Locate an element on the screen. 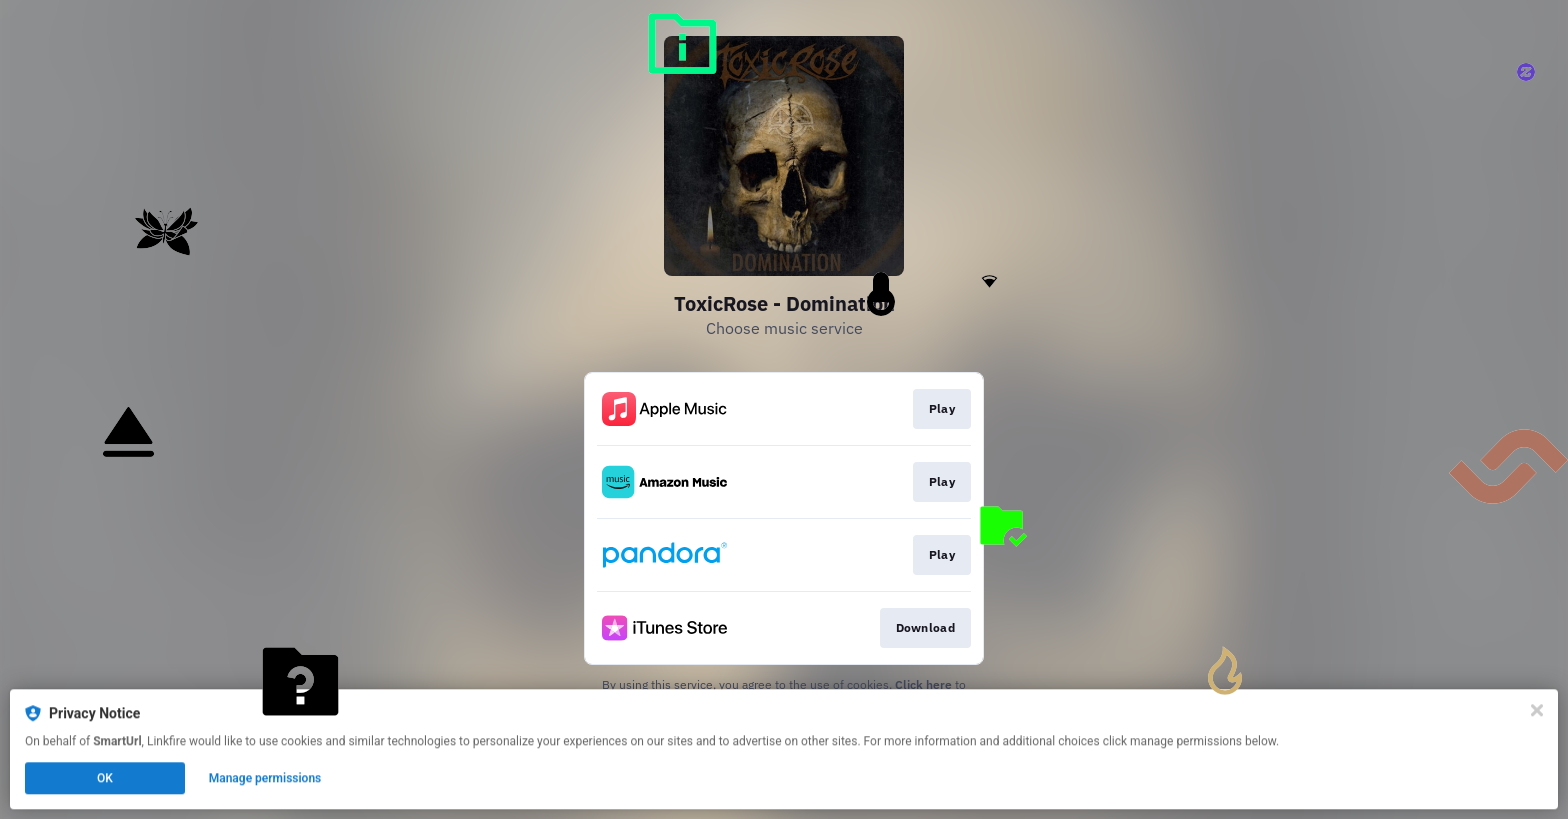 The height and width of the screenshot is (819, 1568). folder with unknown or unrecognized contents is located at coordinates (300, 681).